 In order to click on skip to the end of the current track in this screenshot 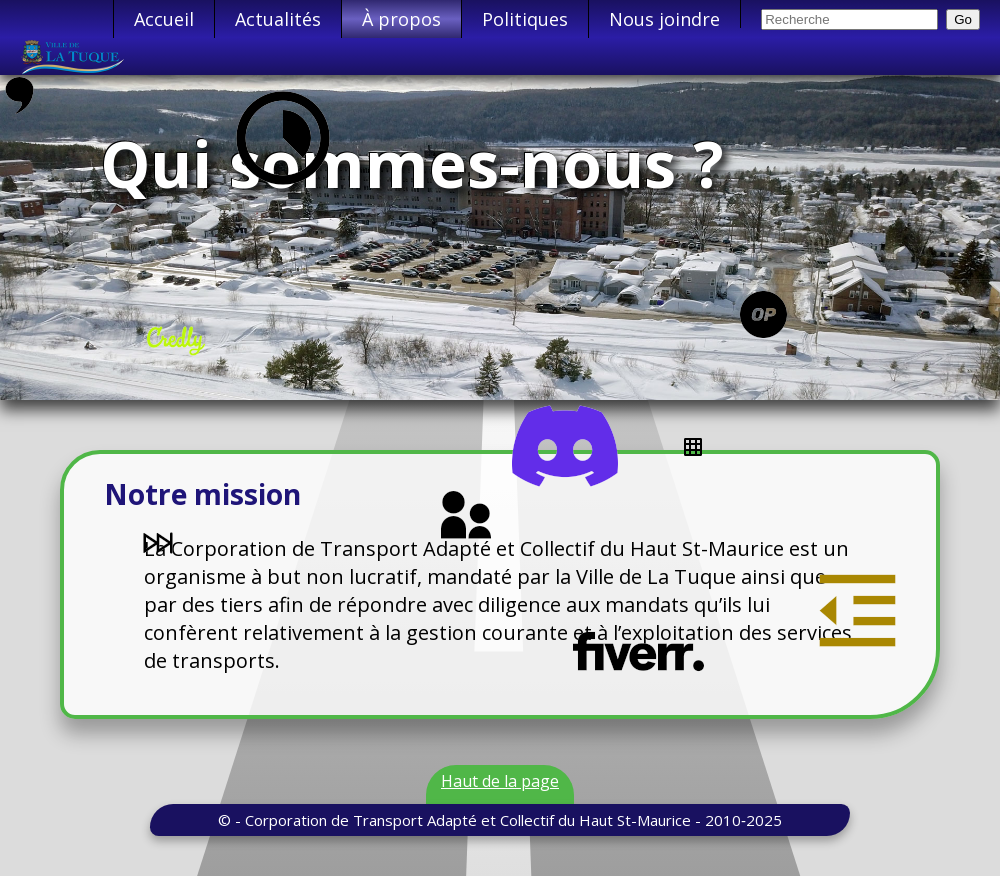, I will do `click(158, 543)`.